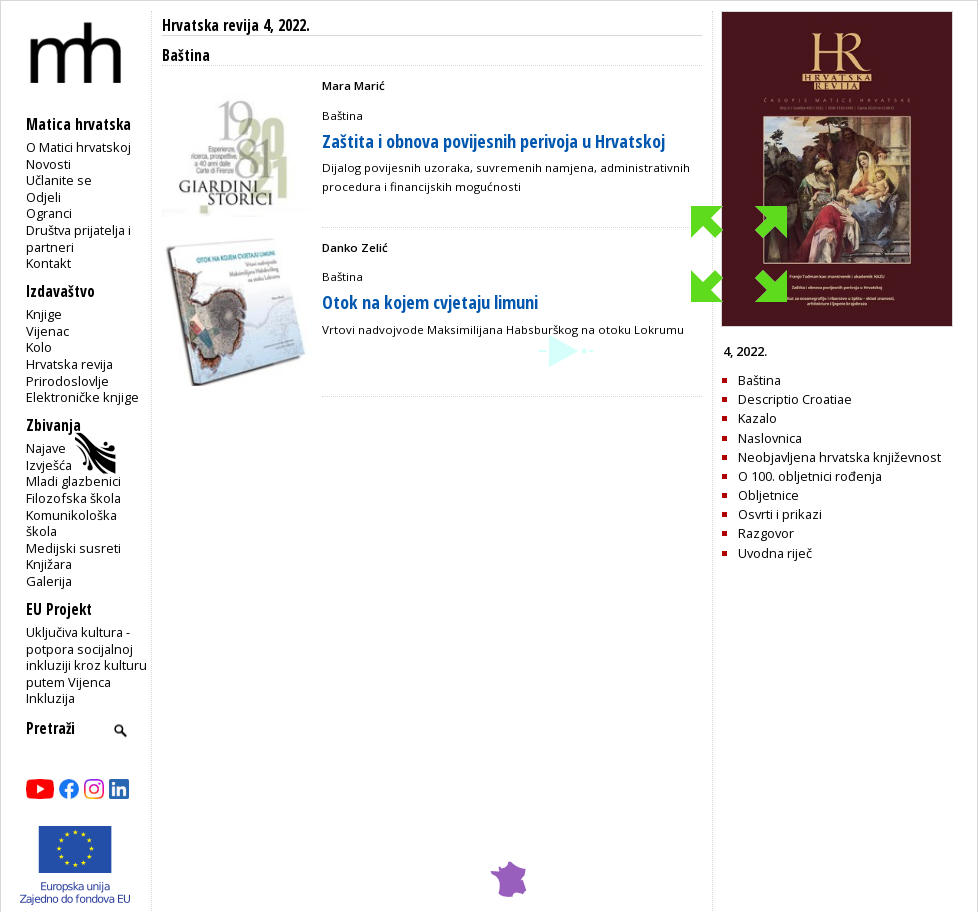 The height and width of the screenshot is (912, 978). What do you see at coordinates (739, 254) in the screenshot?
I see `expand content to fullscreen` at bounding box center [739, 254].